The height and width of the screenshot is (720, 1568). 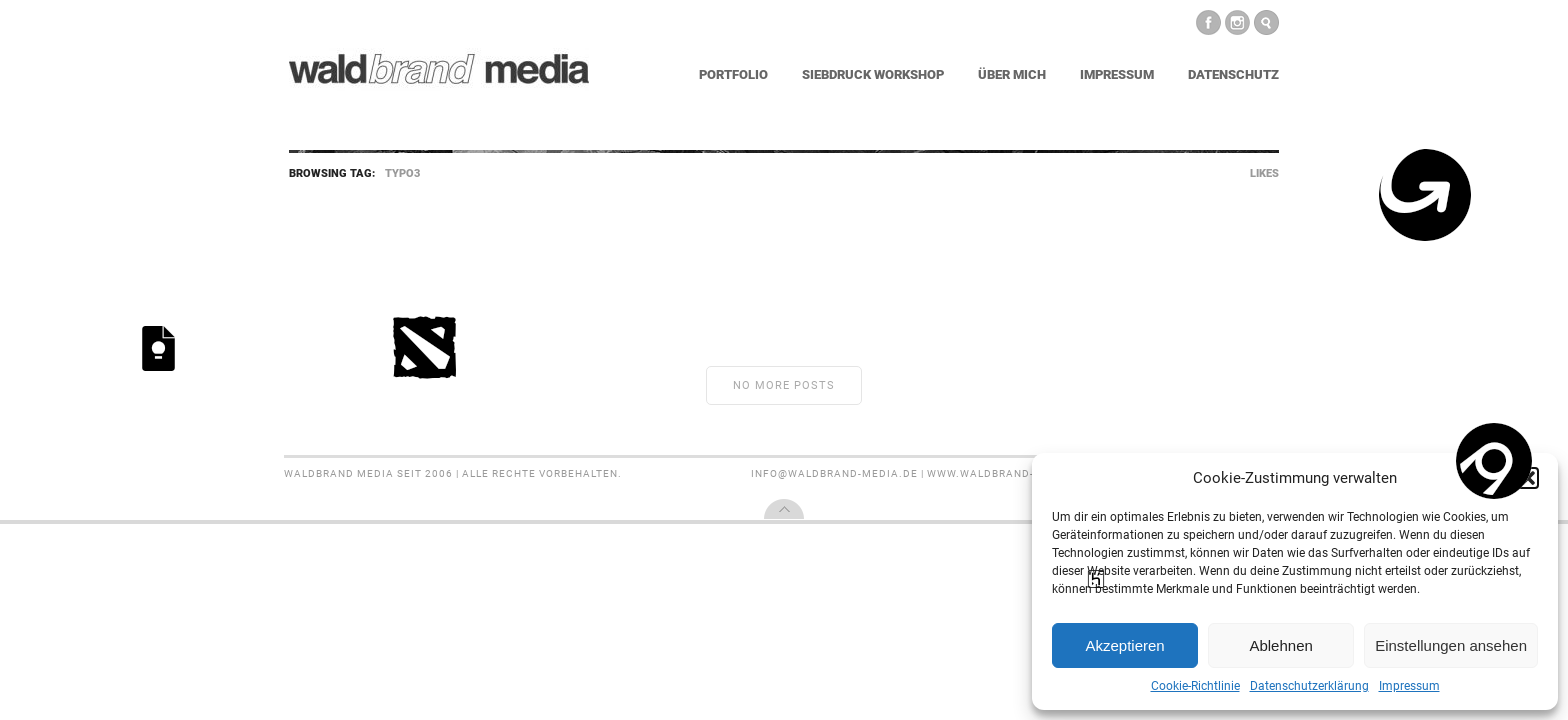 I want to click on open google keep app, so click(x=158, y=348).